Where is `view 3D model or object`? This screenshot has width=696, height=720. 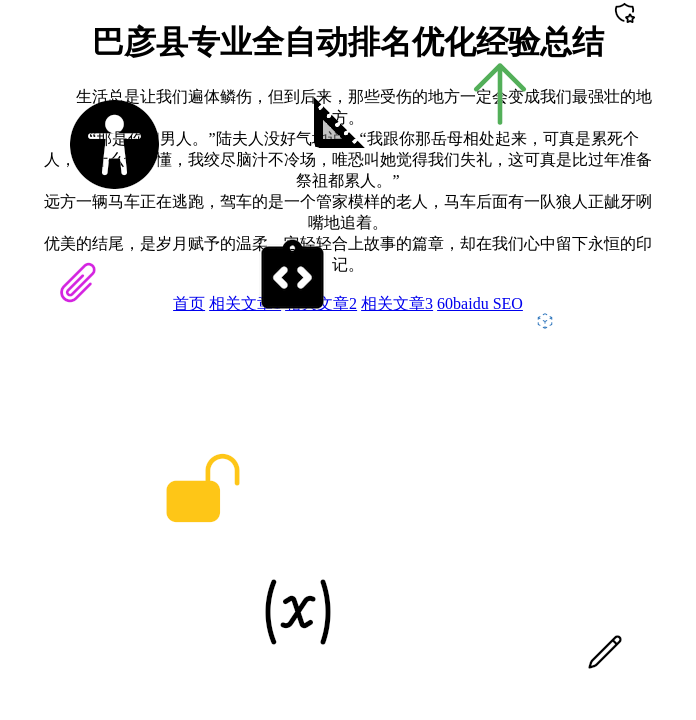 view 3D model or object is located at coordinates (545, 321).